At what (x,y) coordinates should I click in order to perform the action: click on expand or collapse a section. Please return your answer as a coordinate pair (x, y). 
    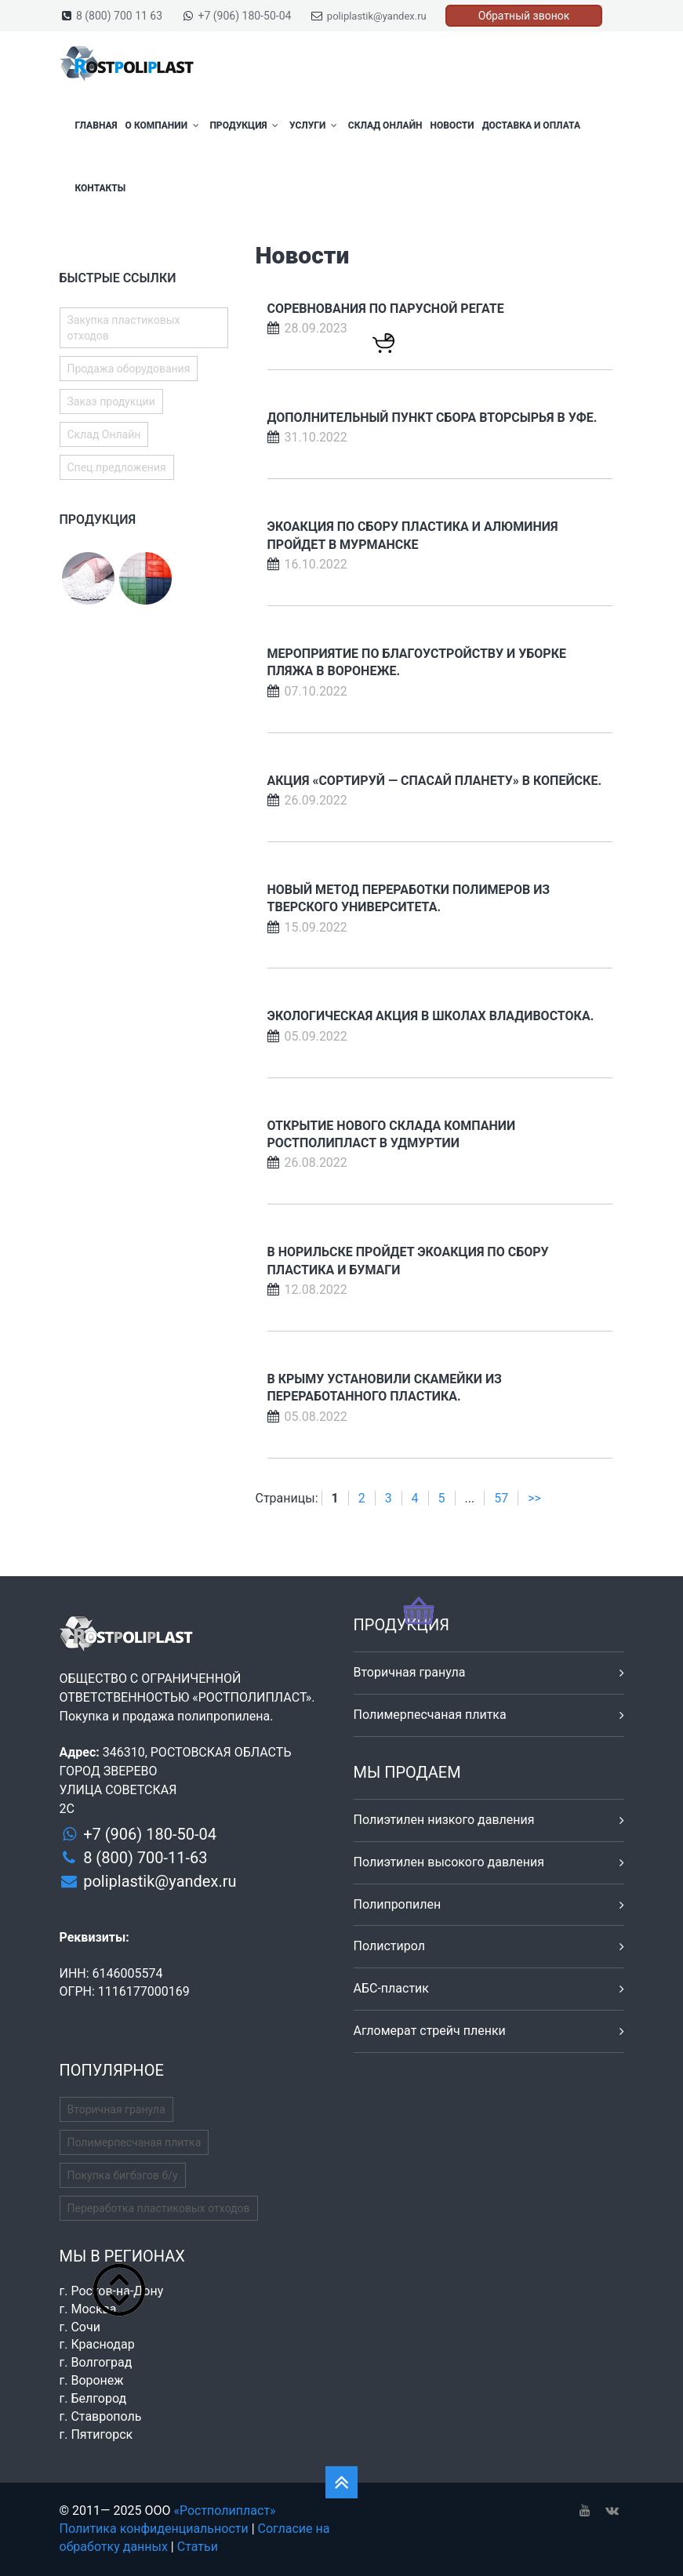
    Looking at the image, I should click on (119, 2290).